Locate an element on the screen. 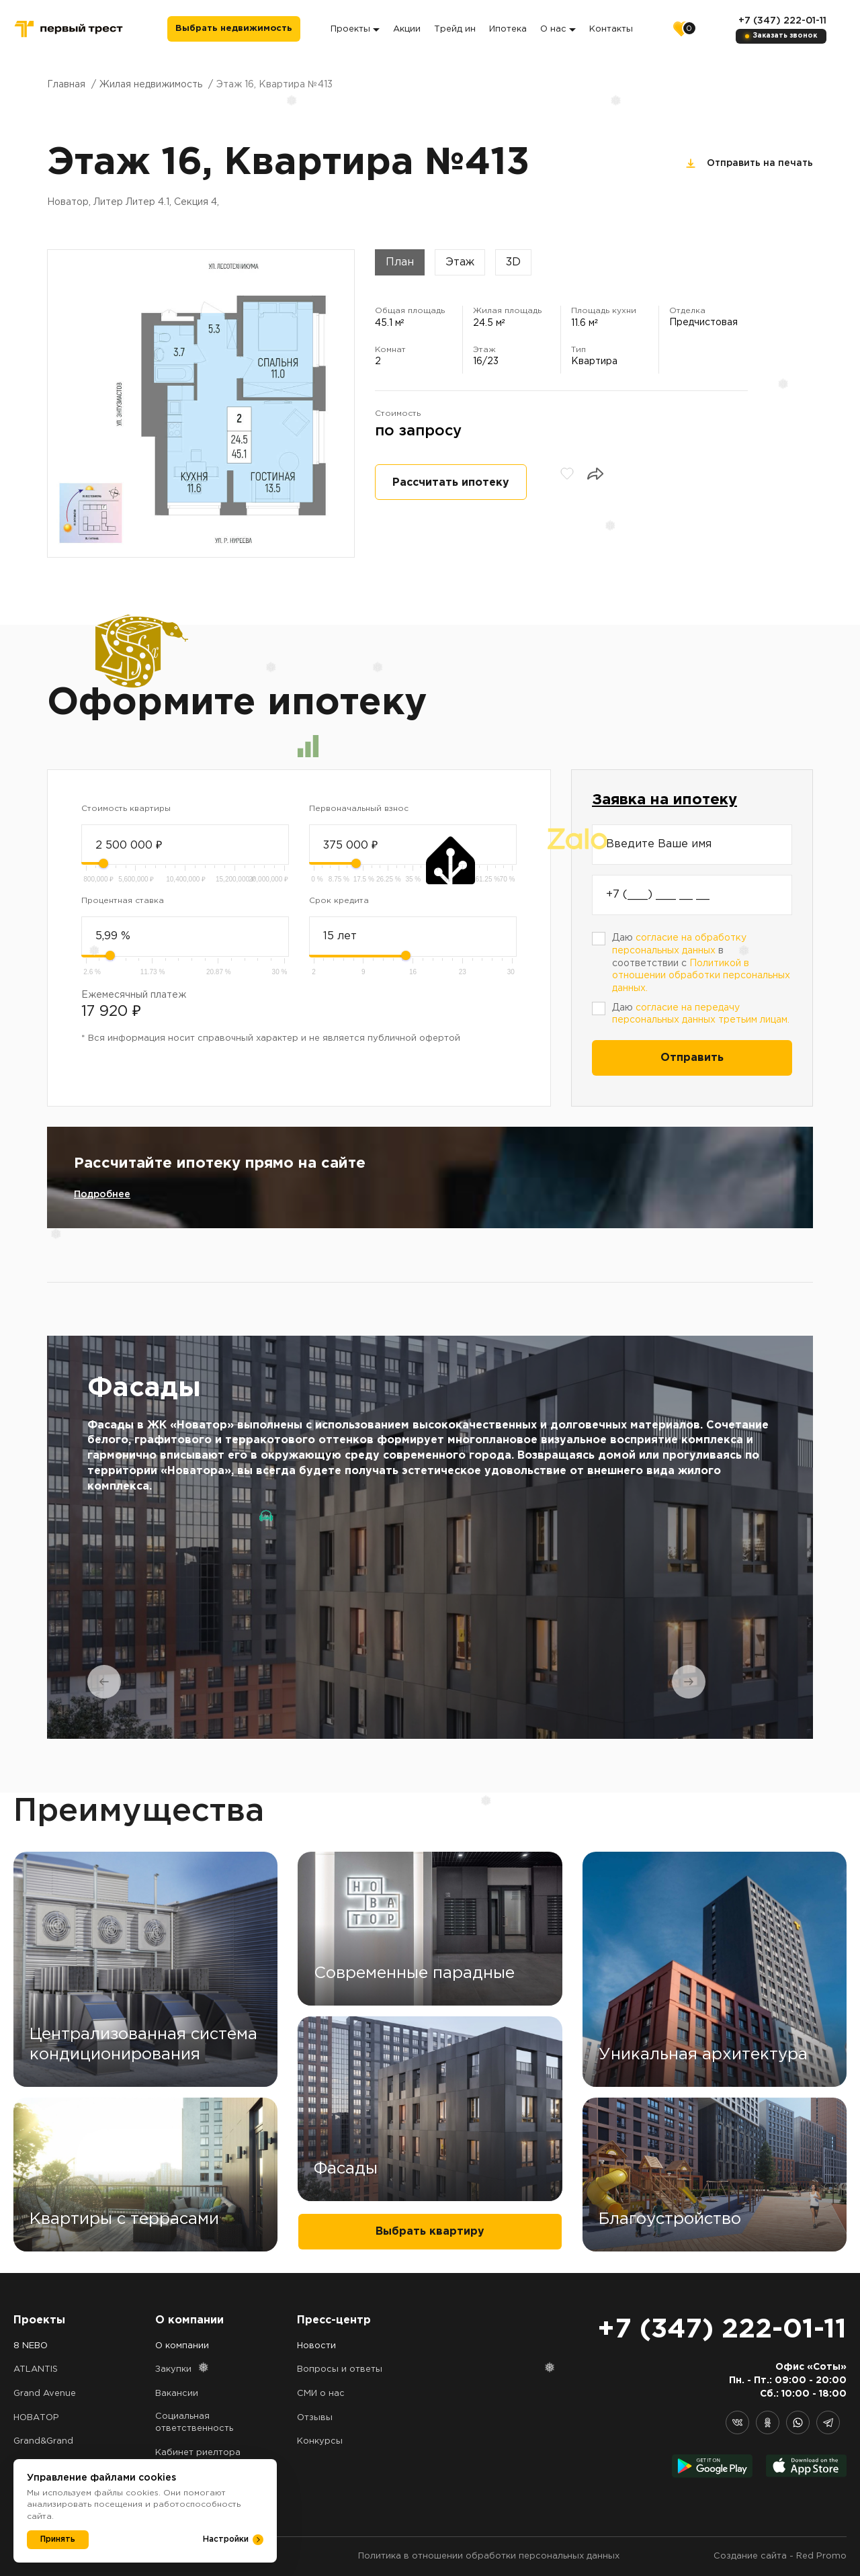 This screenshot has height=2576, width=860. open audacity audio editor is located at coordinates (266, 1516).